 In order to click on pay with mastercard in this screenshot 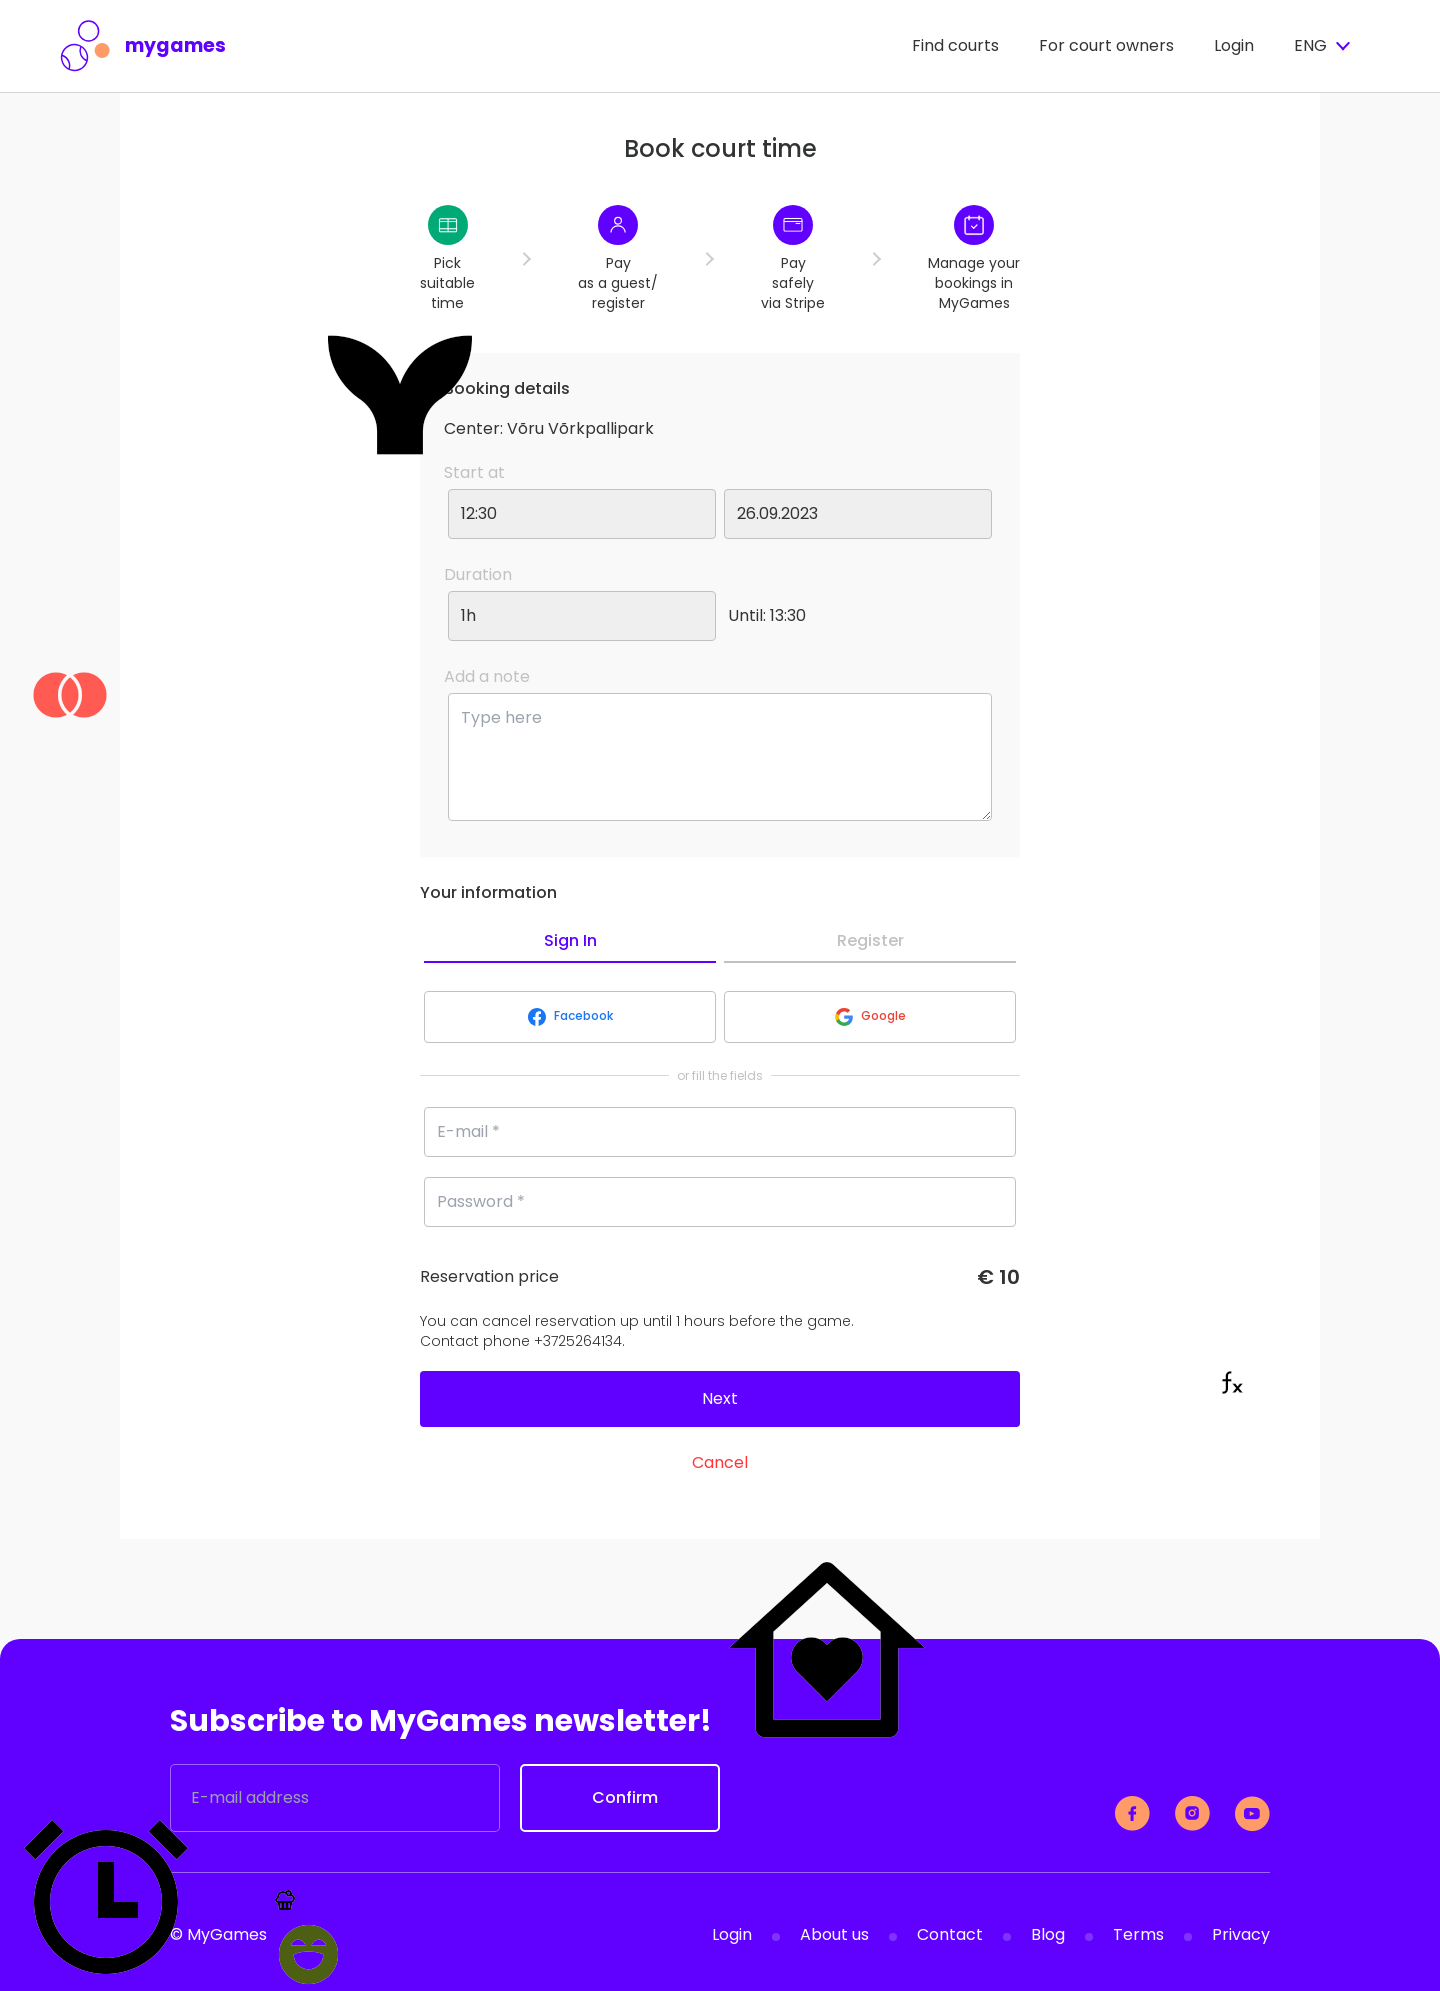, I will do `click(70, 695)`.